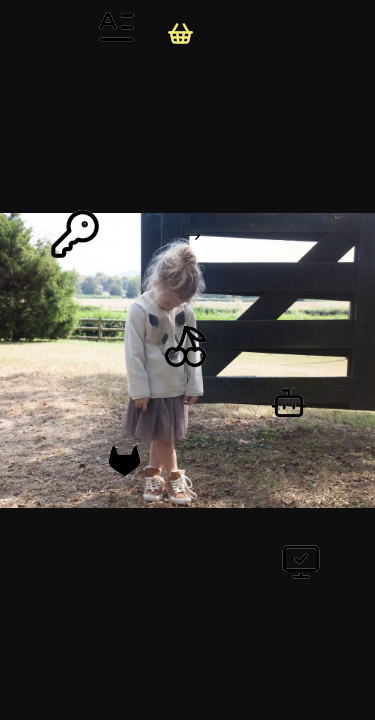 This screenshot has width=375, height=720. Describe the element at coordinates (185, 346) in the screenshot. I see `indicates fruit or food category` at that location.